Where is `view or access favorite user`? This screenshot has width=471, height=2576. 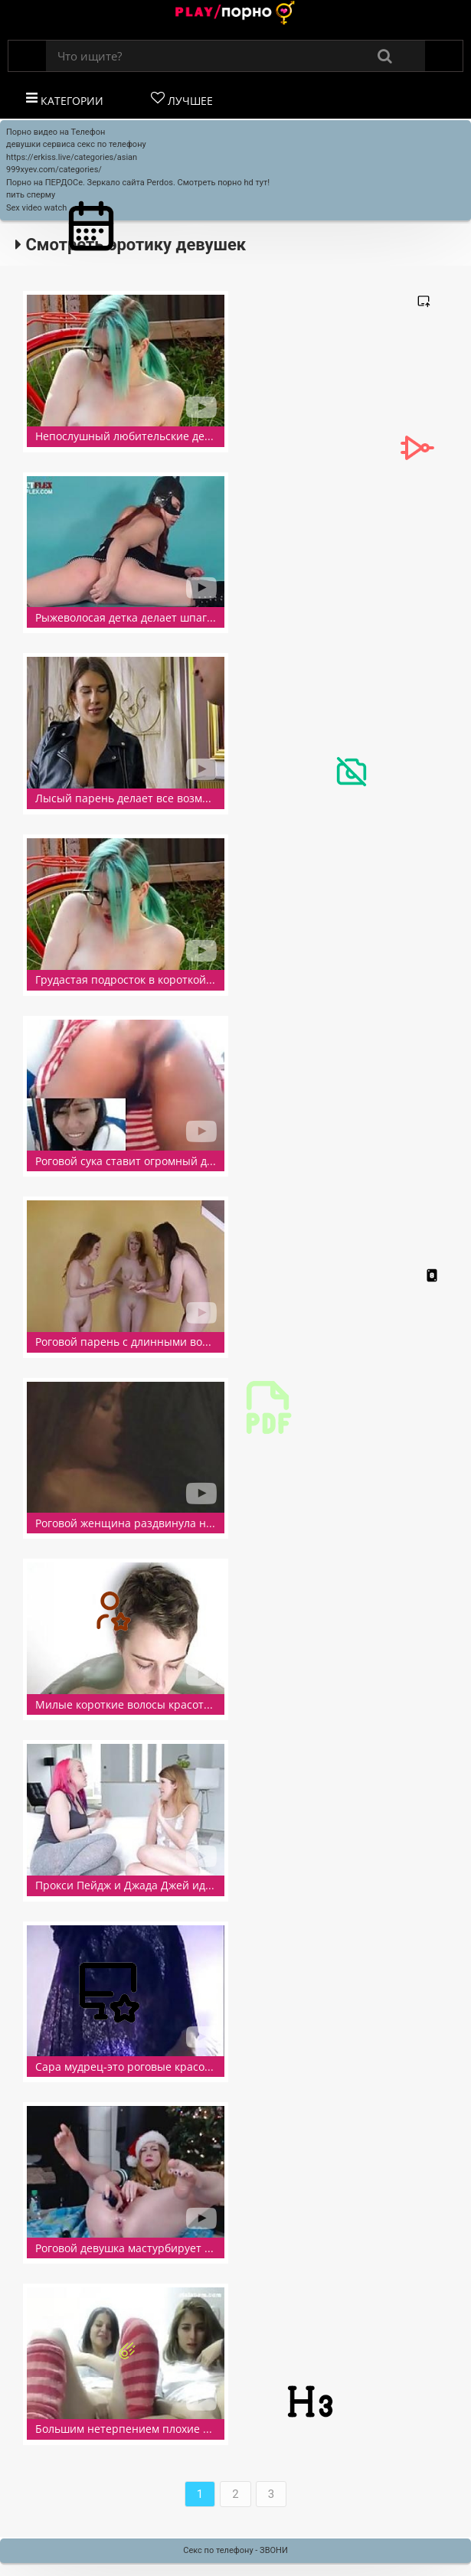 view or access favorite user is located at coordinates (110, 1610).